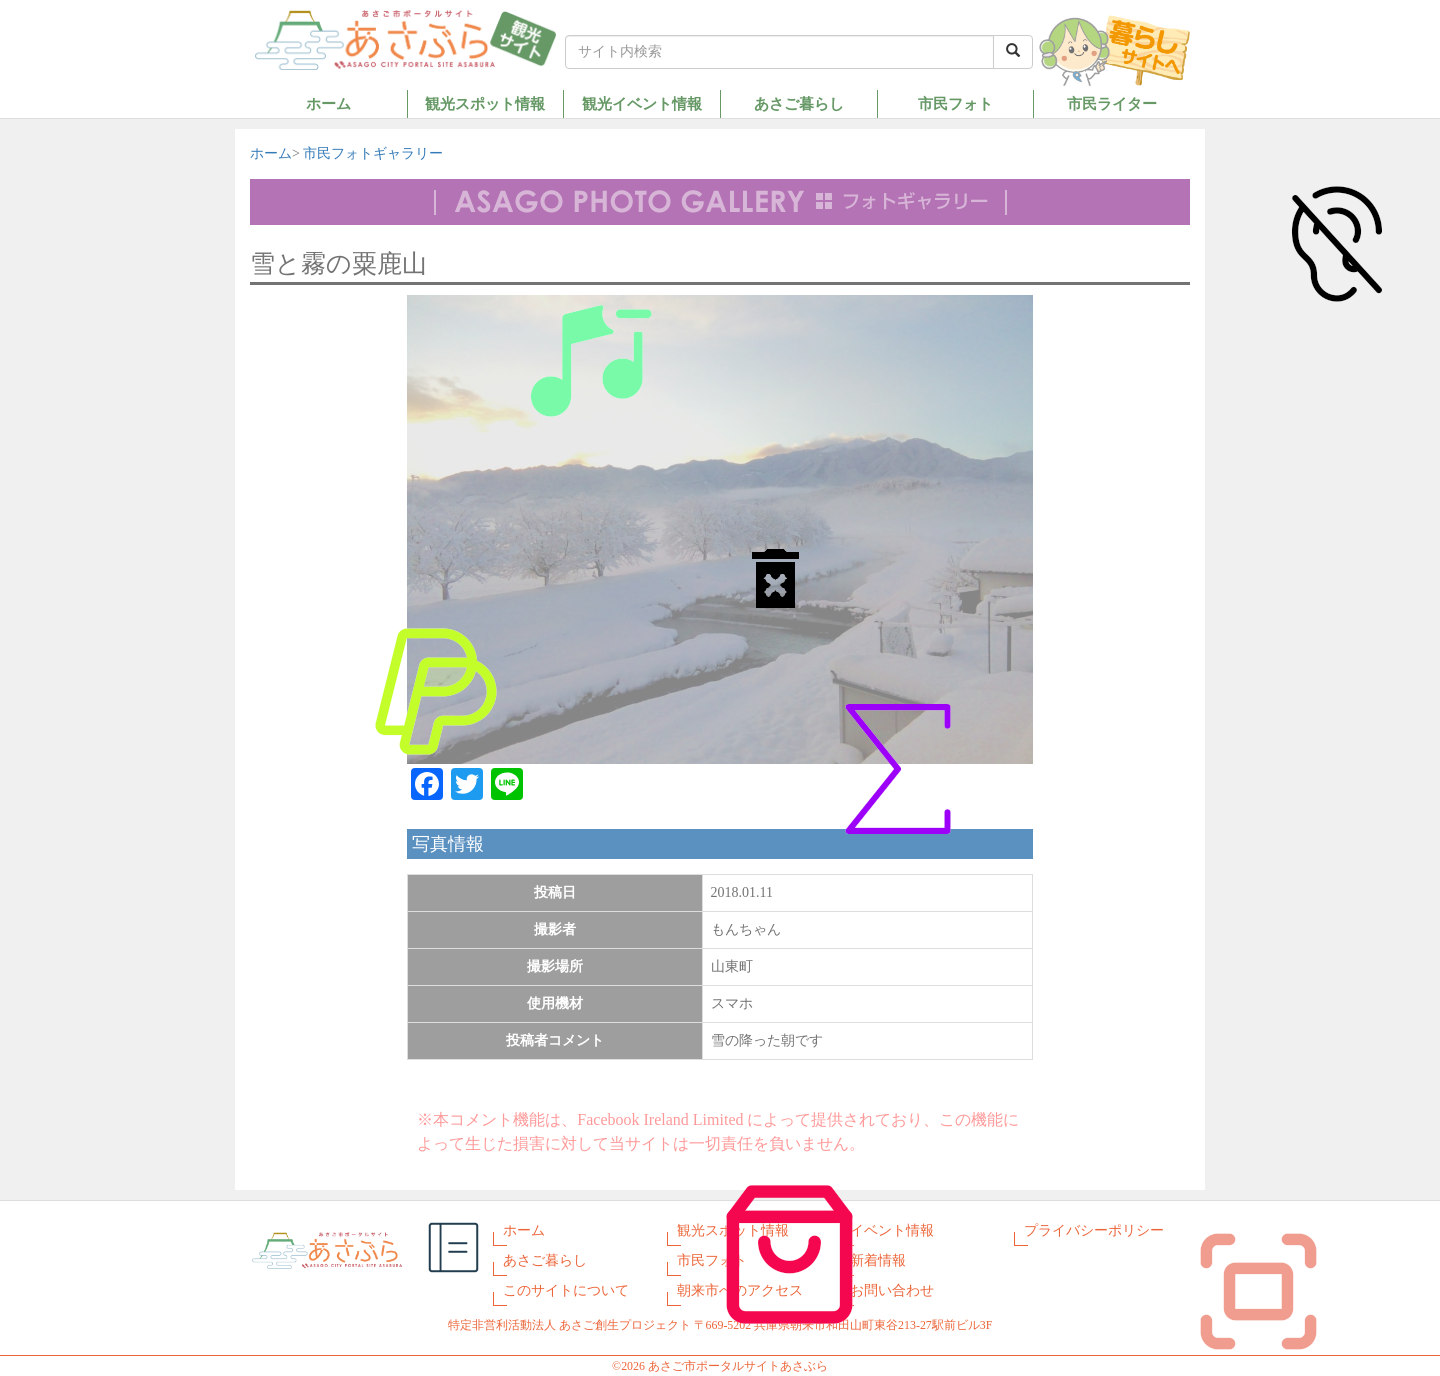 The image size is (1440, 1376). Describe the element at coordinates (775, 578) in the screenshot. I see `permanently delete item` at that location.